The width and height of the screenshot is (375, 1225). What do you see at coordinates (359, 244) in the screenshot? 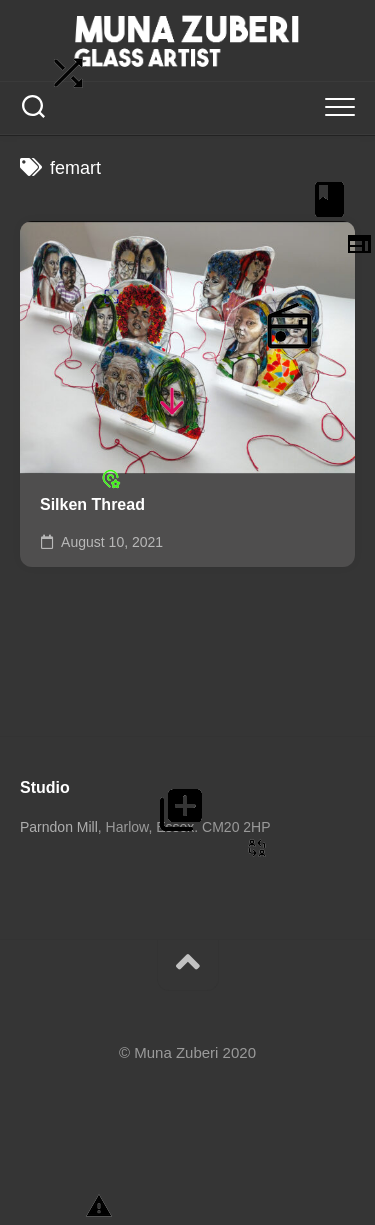
I see `open web browser` at bounding box center [359, 244].